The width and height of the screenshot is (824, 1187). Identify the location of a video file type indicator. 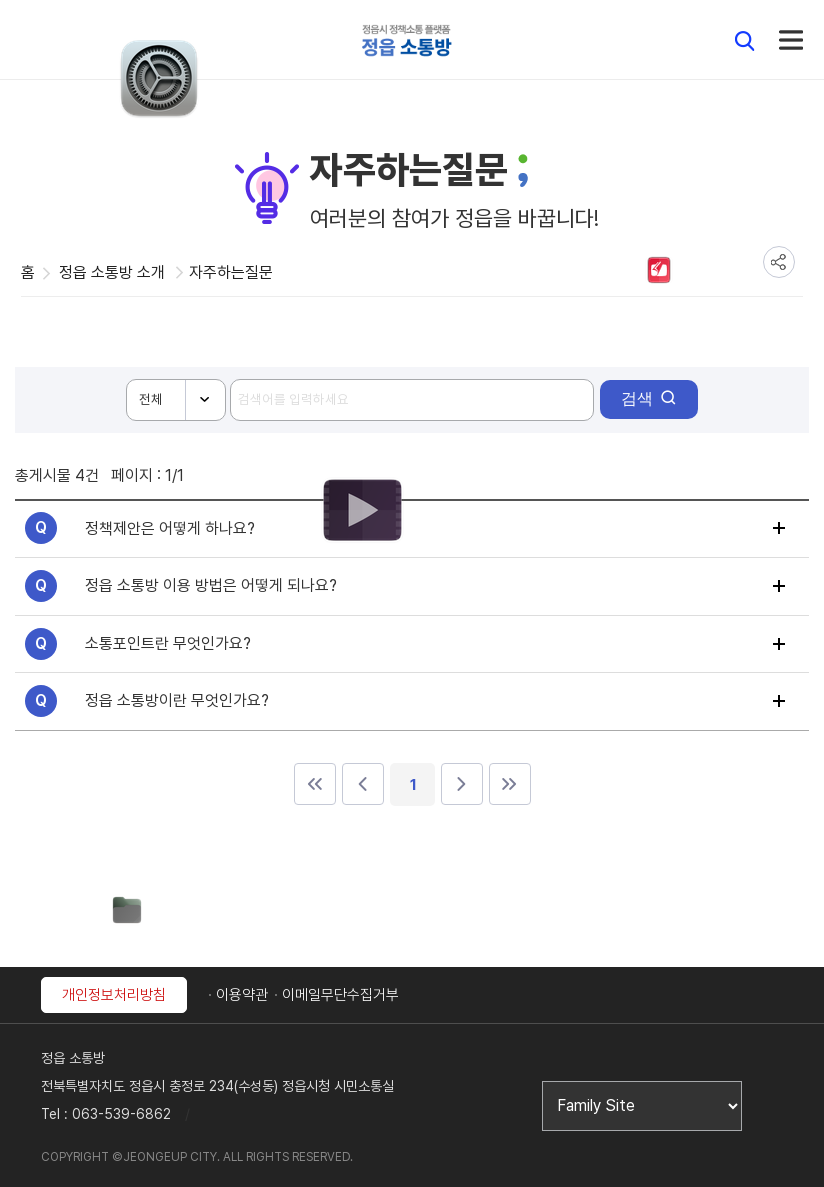
(362, 504).